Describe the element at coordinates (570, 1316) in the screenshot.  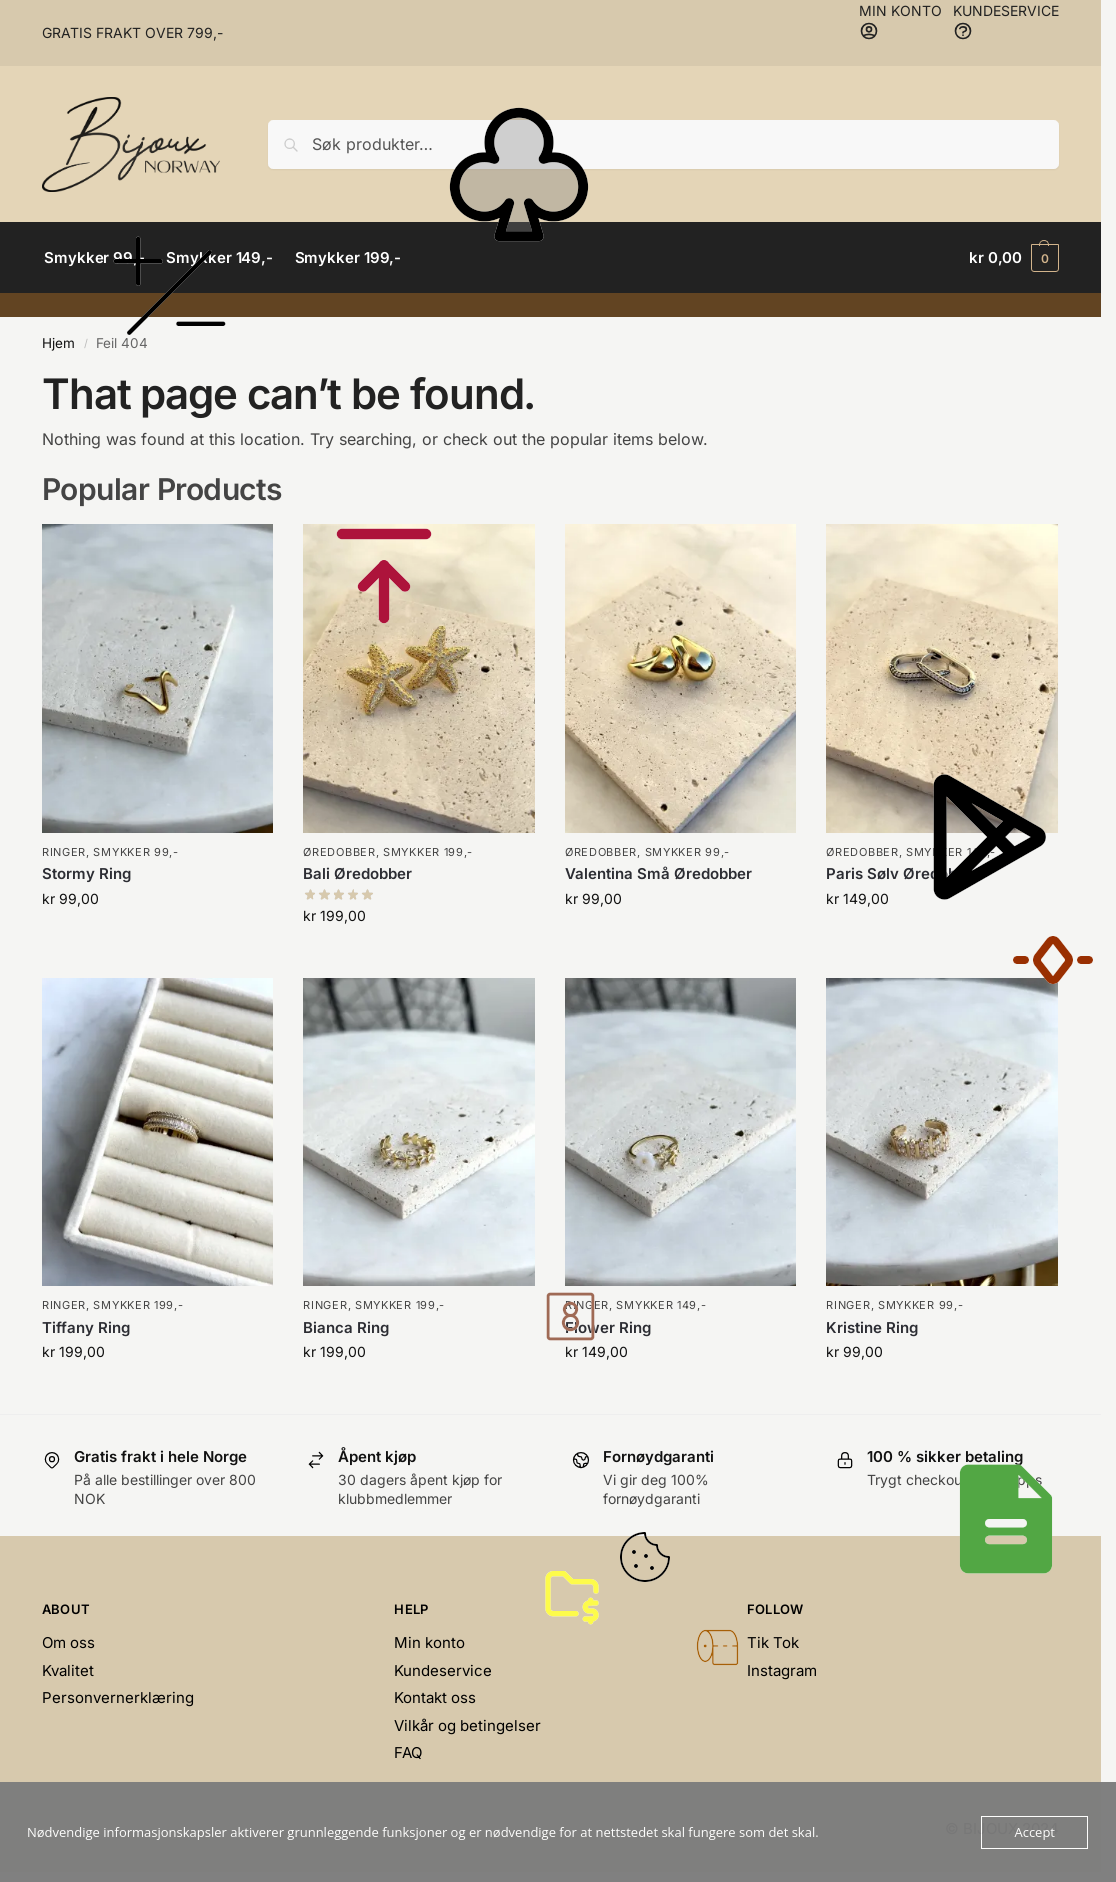
I see `indicates item number eight in a list or sequence` at that location.